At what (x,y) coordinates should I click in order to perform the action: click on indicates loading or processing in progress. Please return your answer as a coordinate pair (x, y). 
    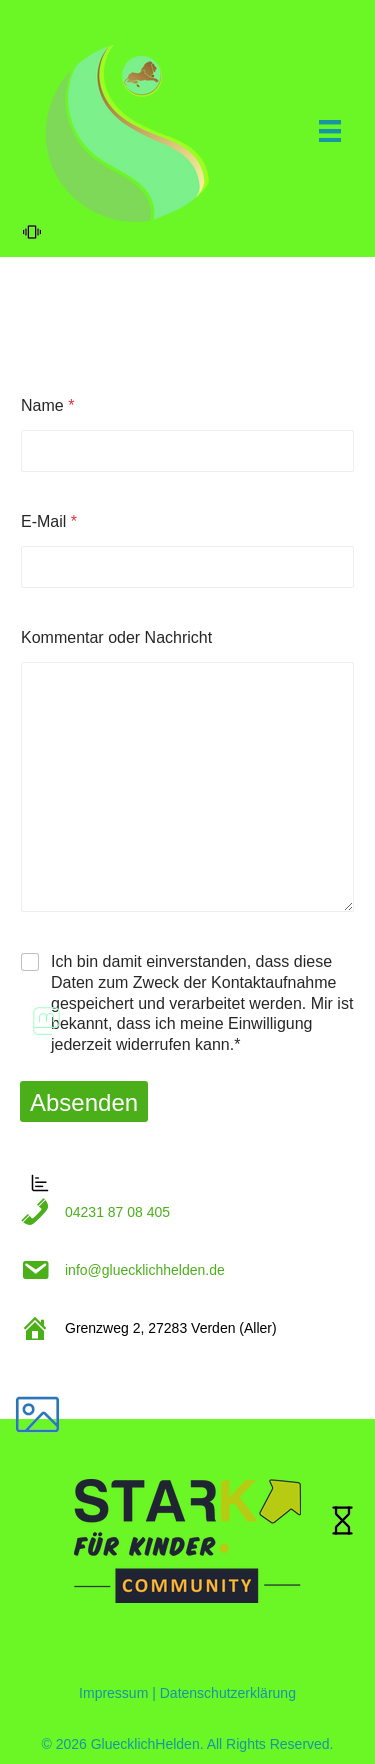
    Looking at the image, I should click on (342, 1520).